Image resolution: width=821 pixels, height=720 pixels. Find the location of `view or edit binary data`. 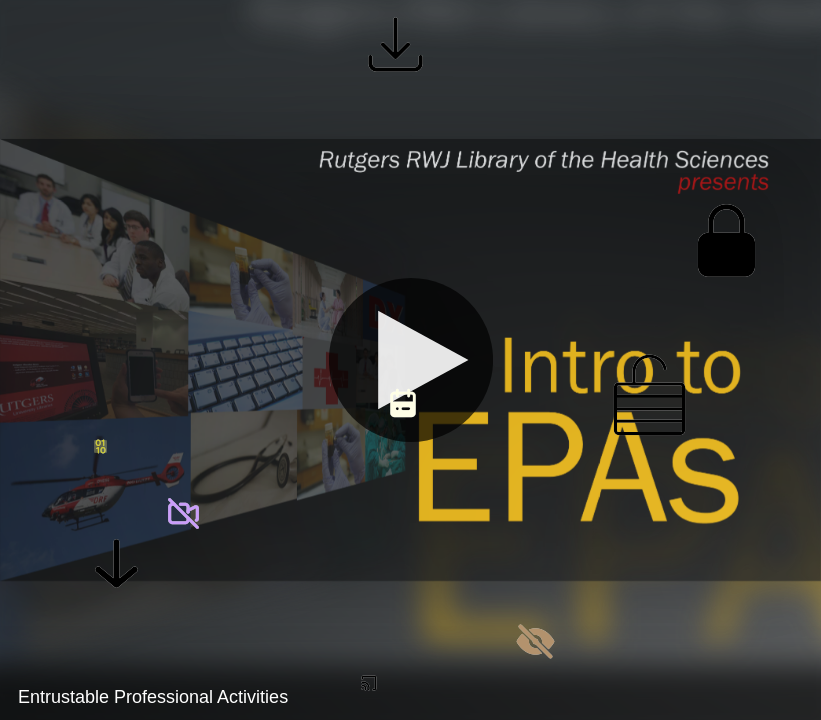

view or edit binary data is located at coordinates (100, 446).